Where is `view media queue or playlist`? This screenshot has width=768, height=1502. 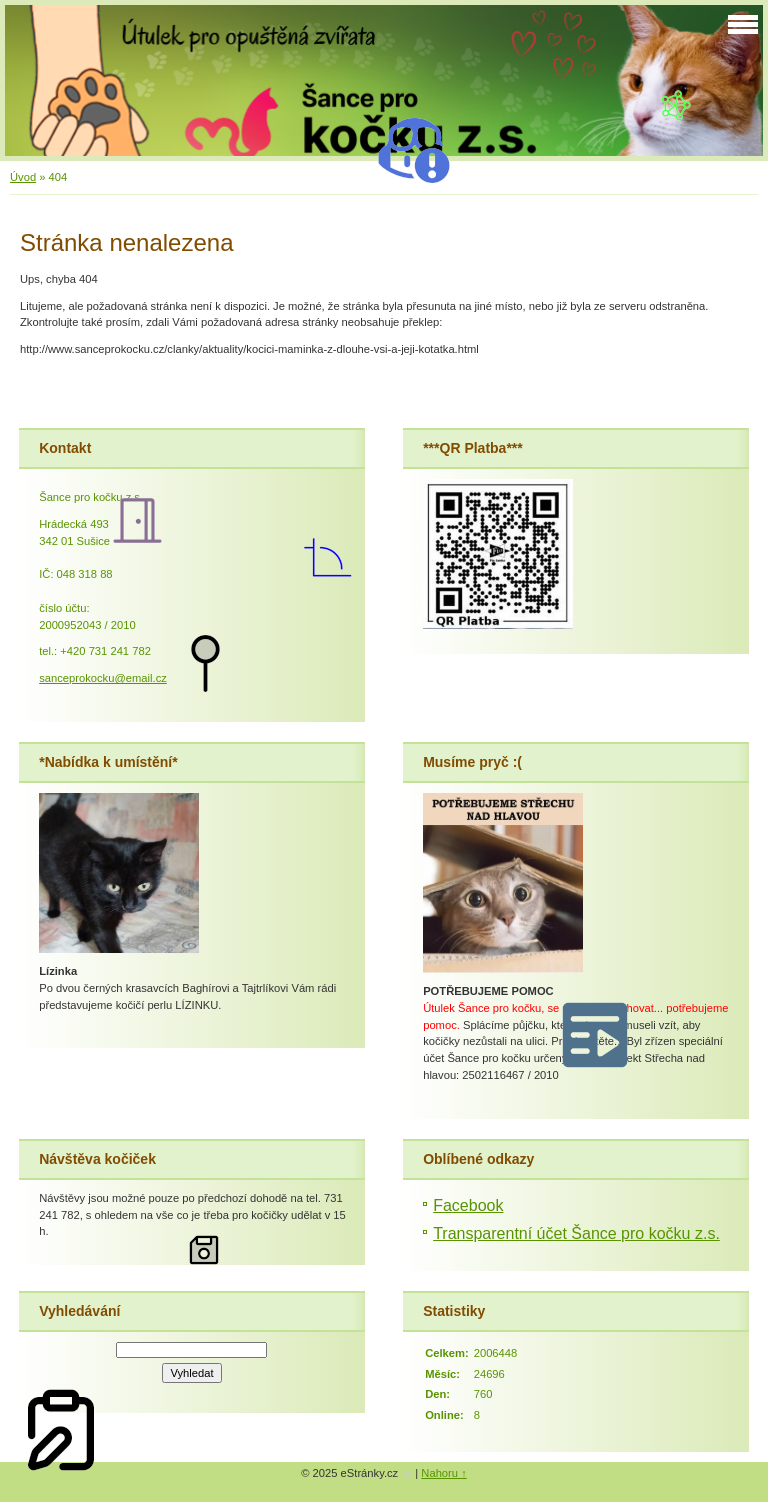 view media queue or playlist is located at coordinates (595, 1035).